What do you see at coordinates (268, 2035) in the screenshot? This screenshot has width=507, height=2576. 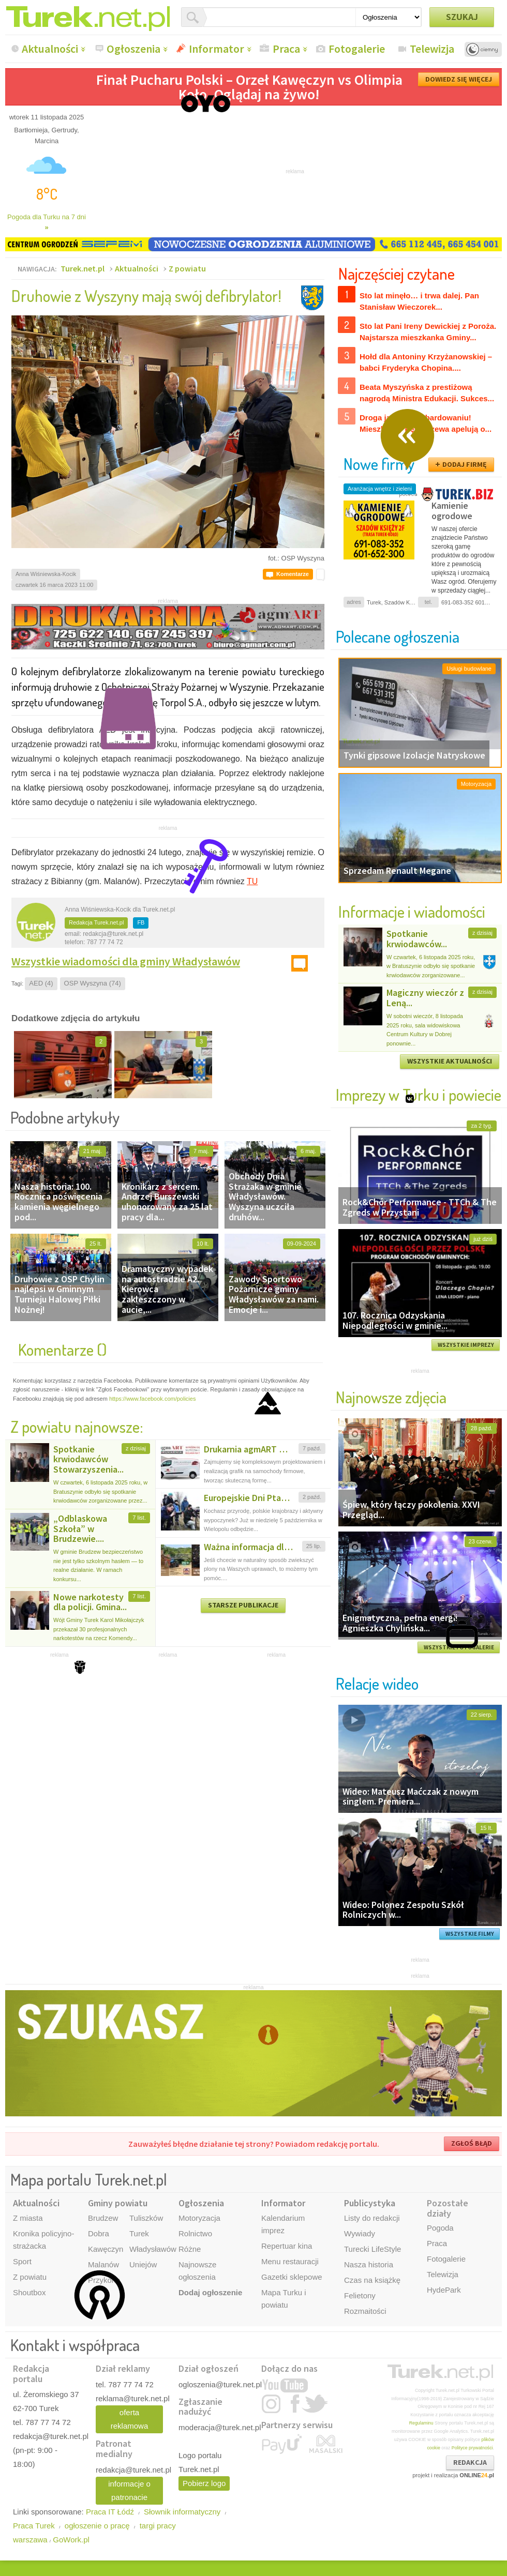 I see `mainwp logo` at bounding box center [268, 2035].